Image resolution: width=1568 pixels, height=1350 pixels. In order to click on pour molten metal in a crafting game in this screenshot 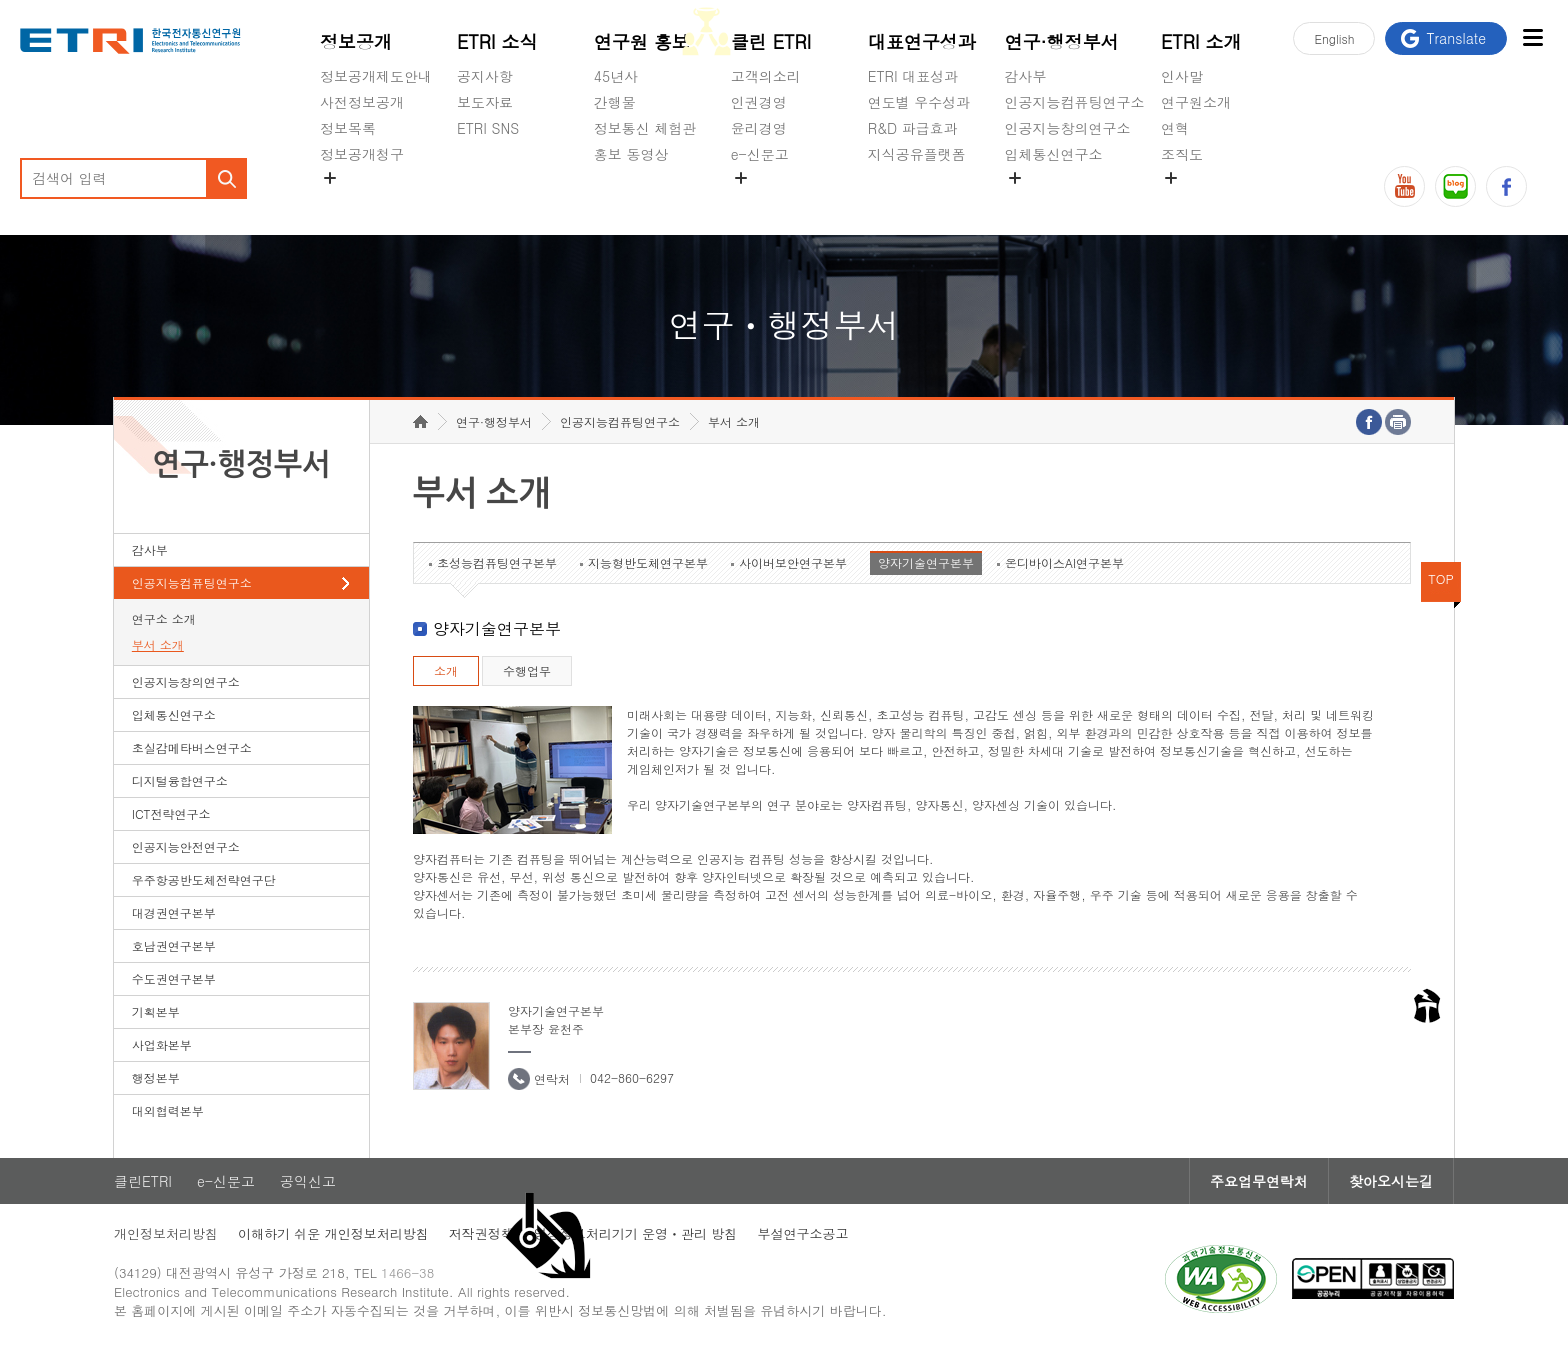, I will do `click(547, 1235)`.